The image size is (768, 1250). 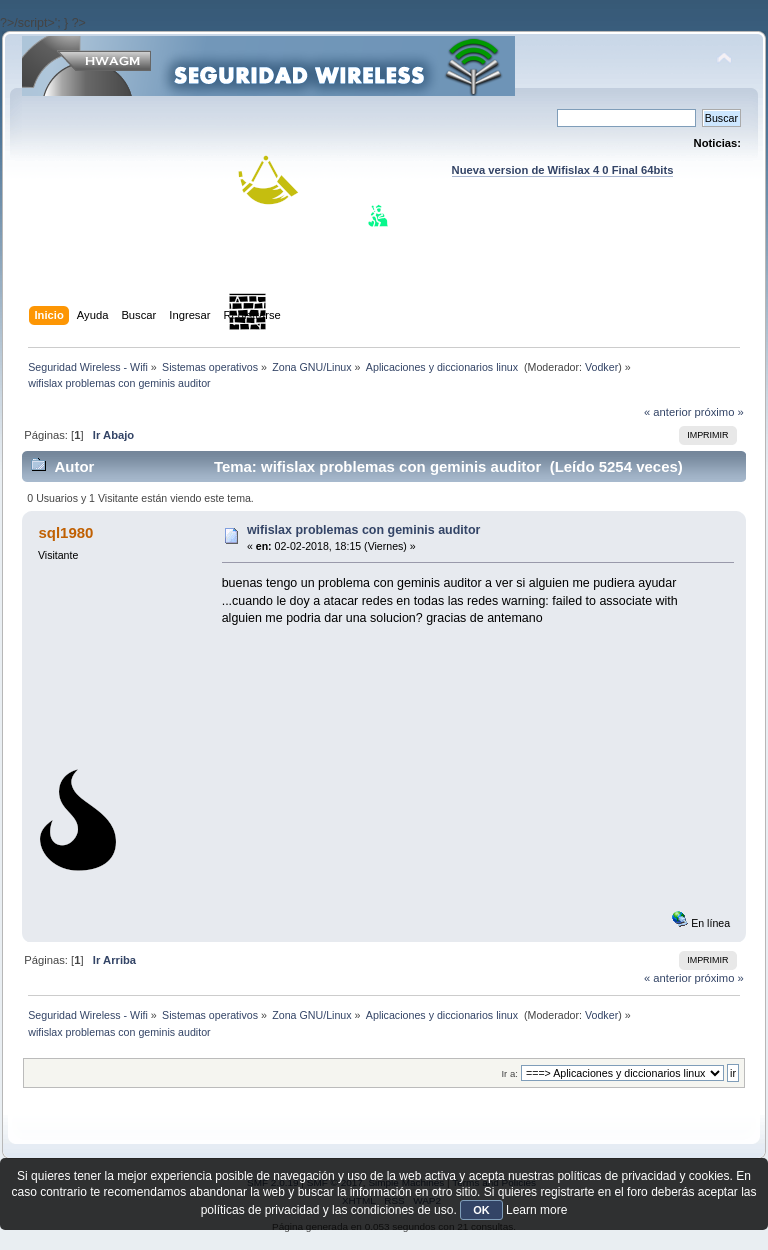 What do you see at coordinates (78, 820) in the screenshot?
I see `indicates hot or trending content` at bounding box center [78, 820].